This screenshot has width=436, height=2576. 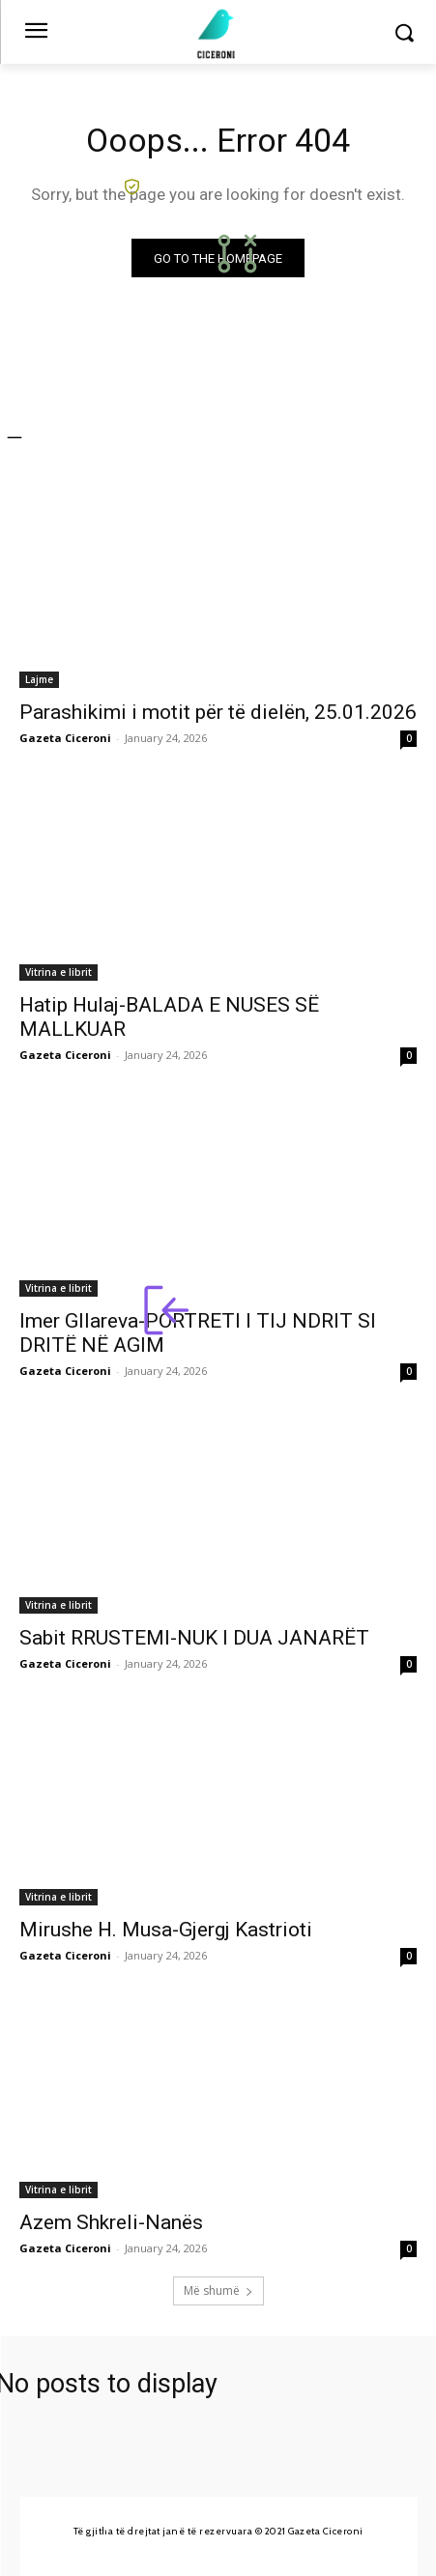 What do you see at coordinates (131, 186) in the screenshot?
I see `indicates verified security or protection status` at bounding box center [131, 186].